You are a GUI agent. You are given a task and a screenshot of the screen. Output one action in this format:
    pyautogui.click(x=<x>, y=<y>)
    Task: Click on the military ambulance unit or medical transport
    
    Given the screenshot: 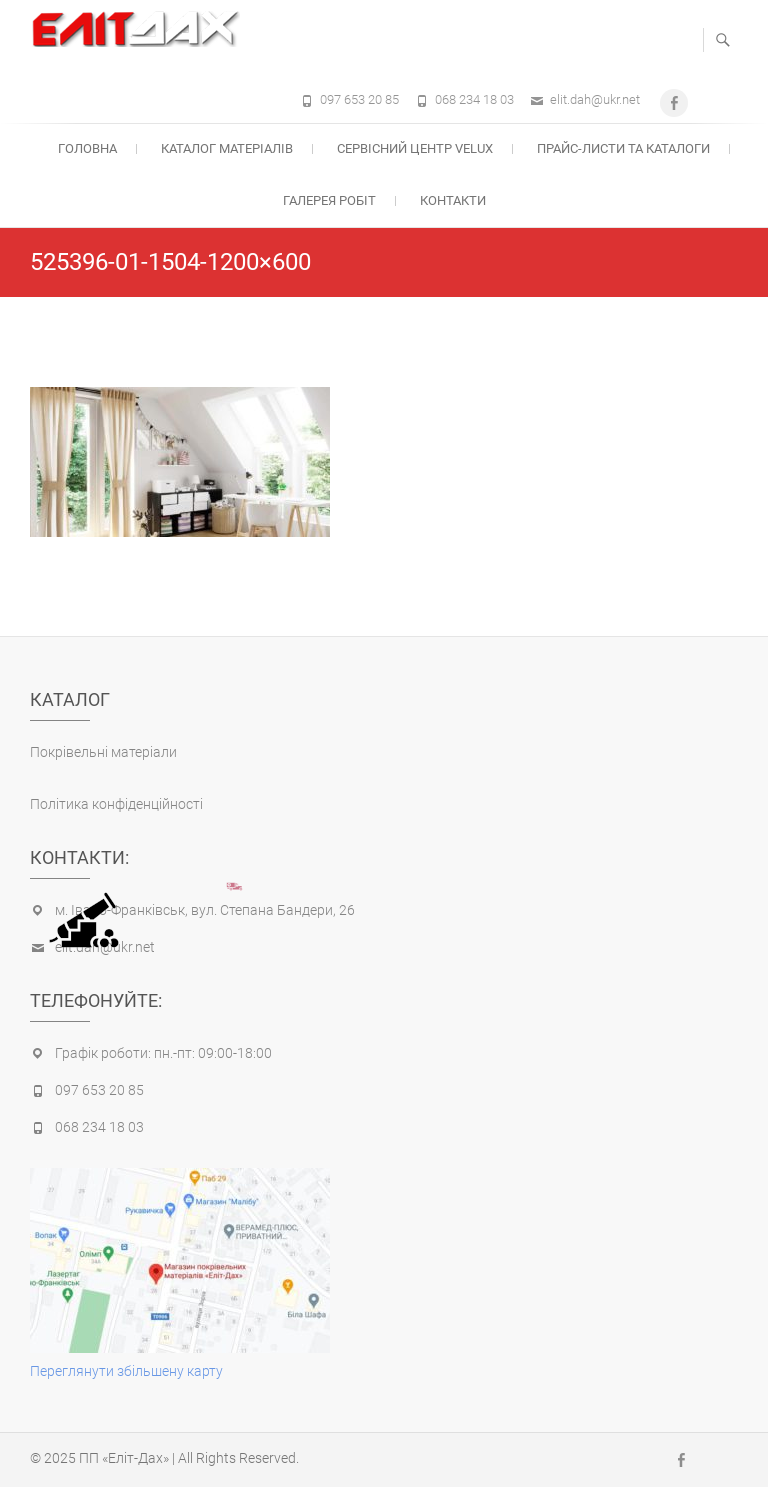 What is the action you would take?
    pyautogui.click(x=234, y=886)
    